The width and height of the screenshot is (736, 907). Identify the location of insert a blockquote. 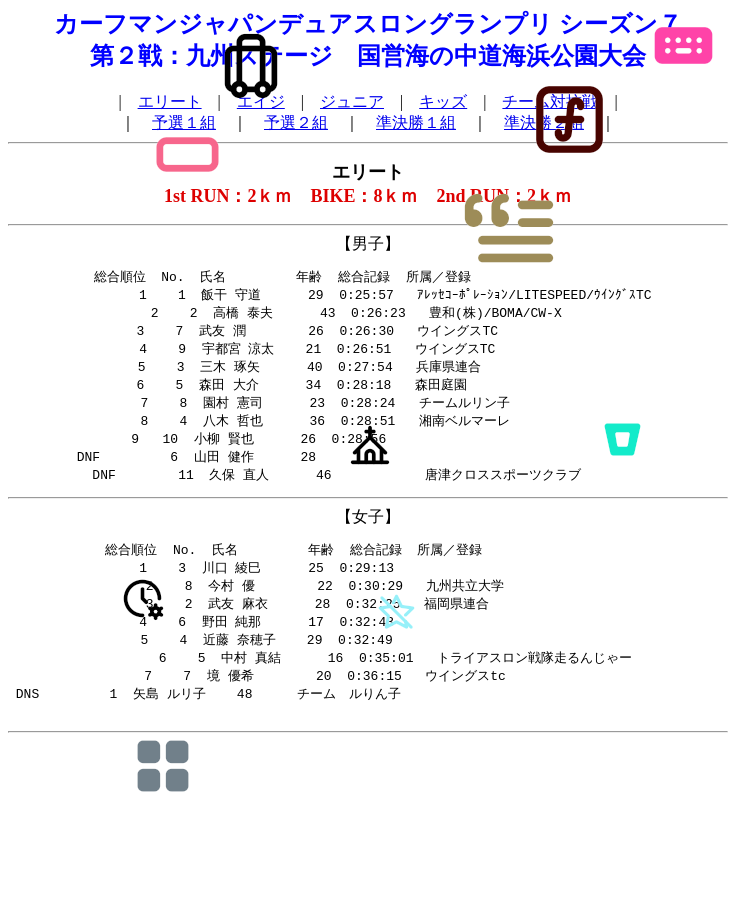
(509, 227).